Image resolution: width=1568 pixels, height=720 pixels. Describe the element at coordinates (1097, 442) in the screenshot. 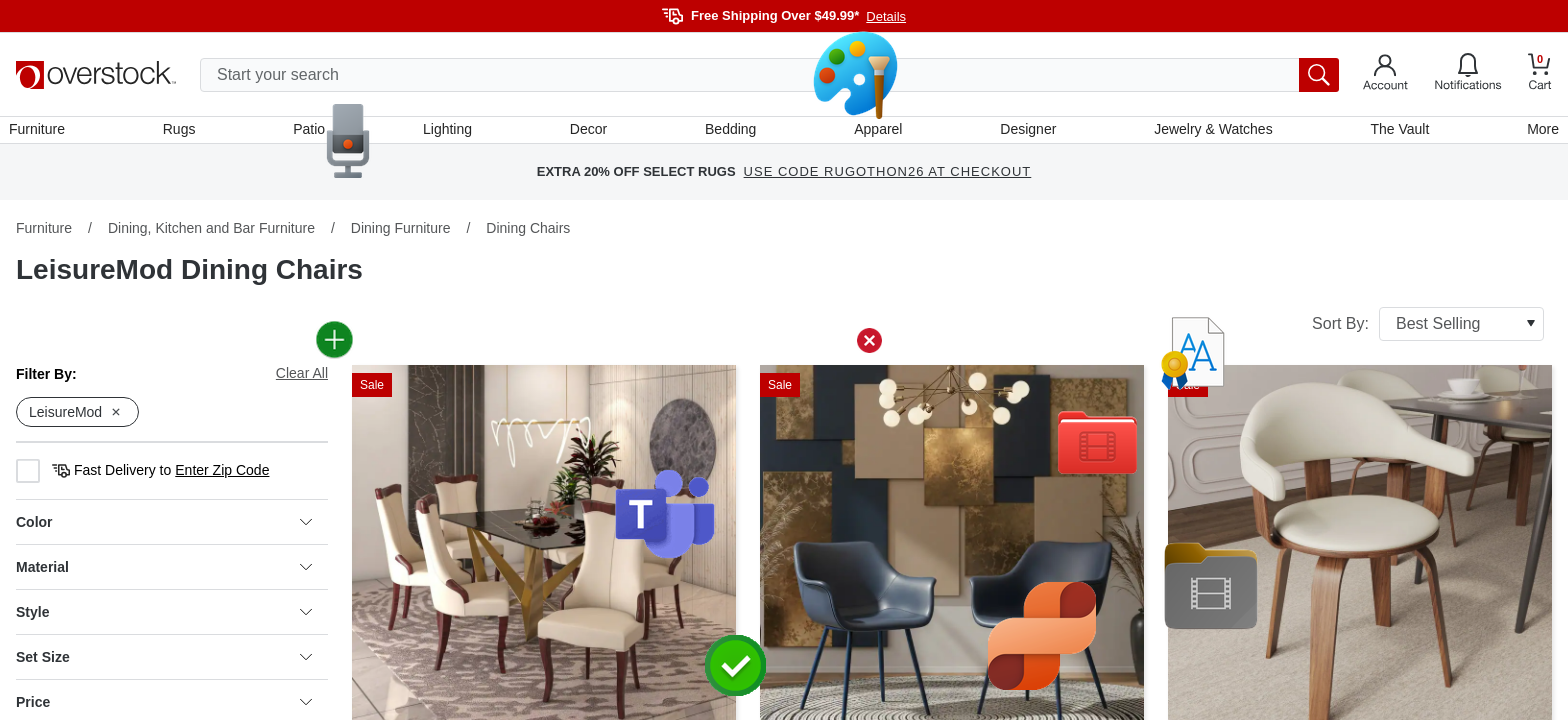

I see `open your videos folder` at that location.